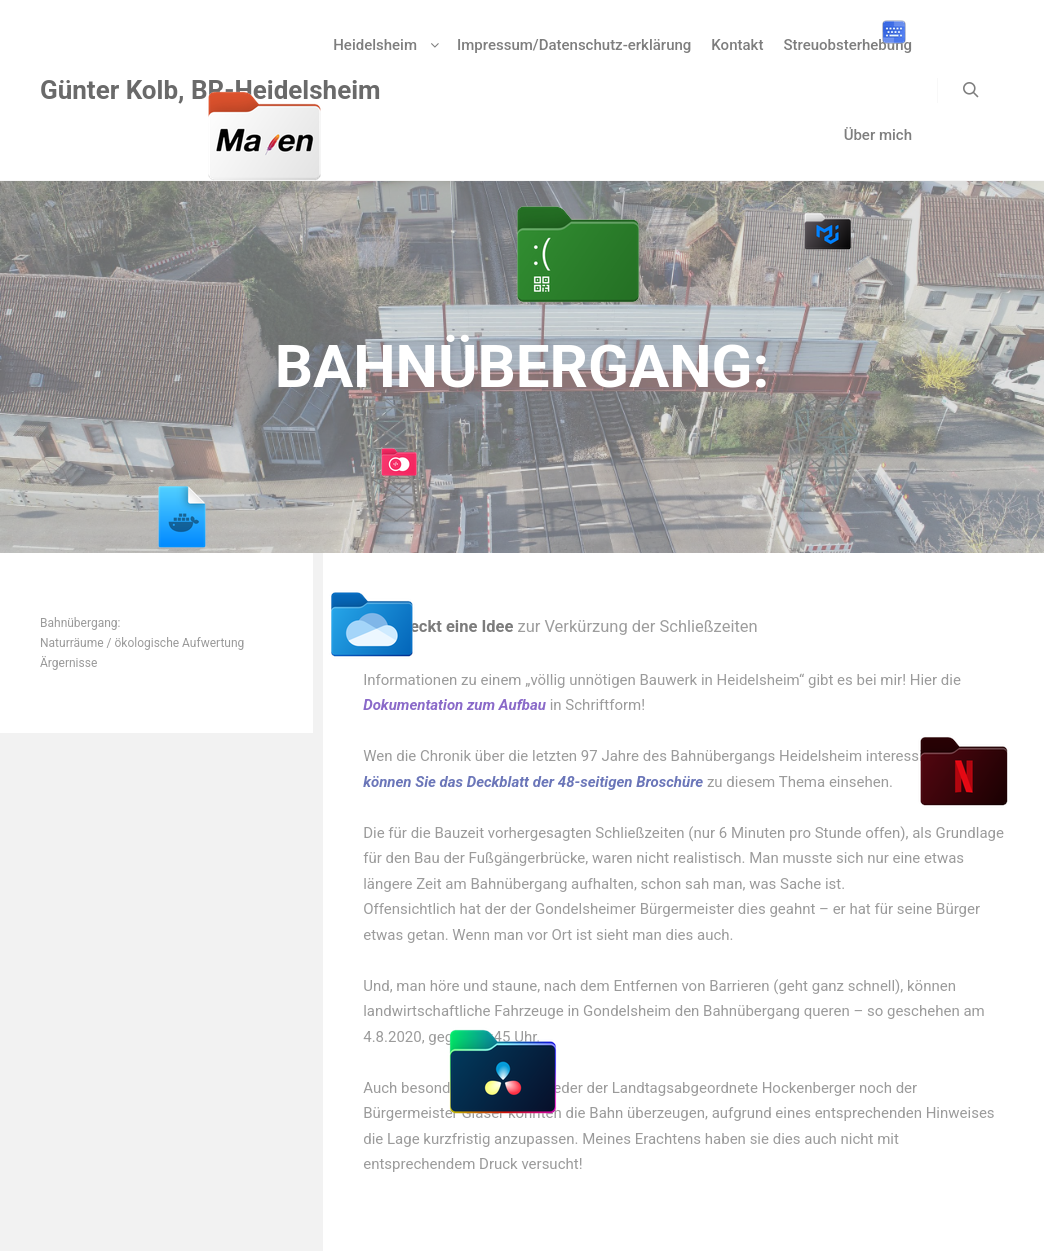 The width and height of the screenshot is (1044, 1251). I want to click on open folder containing netflix downloads or media, so click(963, 773).